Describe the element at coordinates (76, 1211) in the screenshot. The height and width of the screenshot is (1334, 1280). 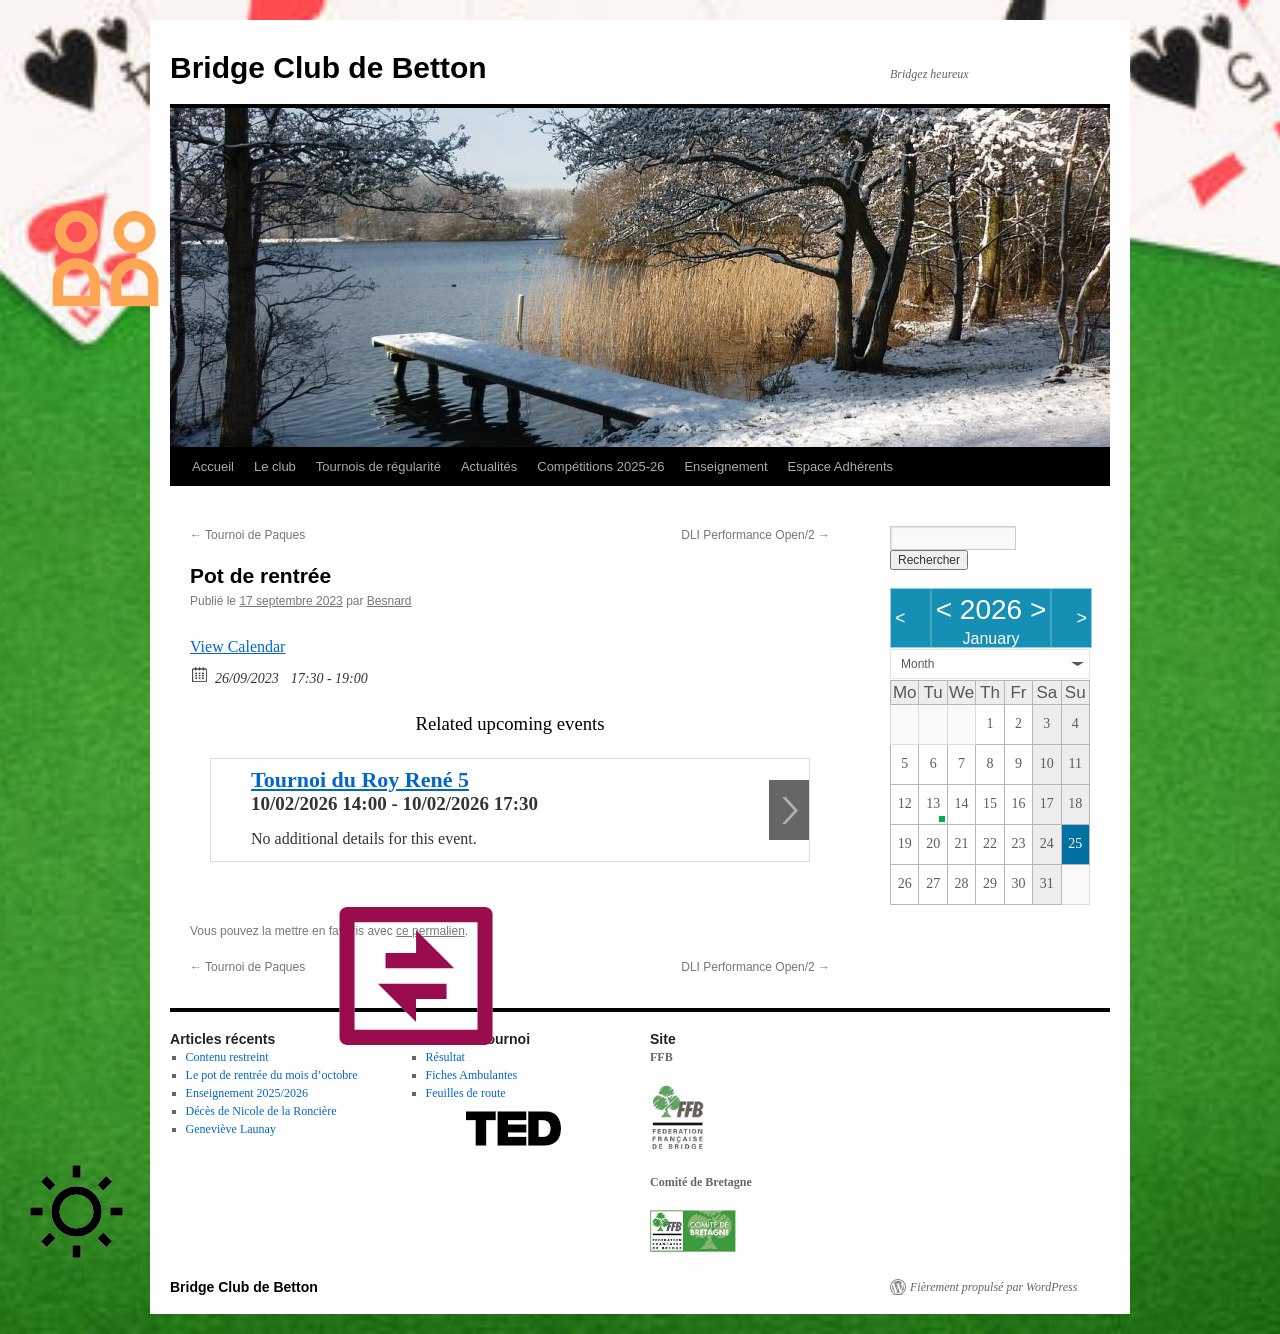
I see `switch to light mode` at that location.